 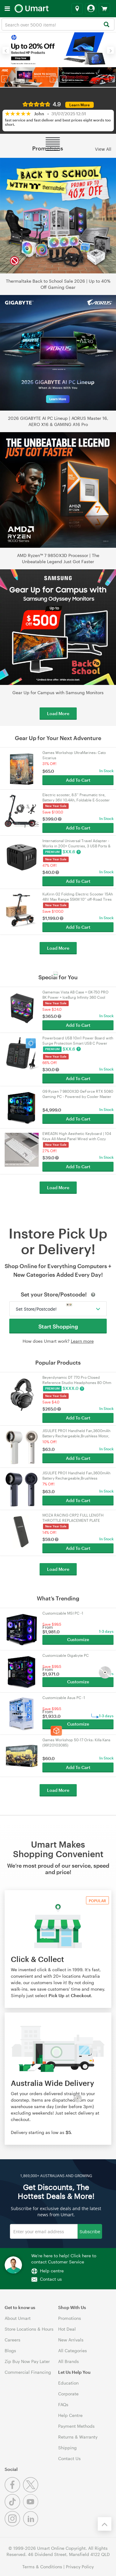 I want to click on indicates a DVD+R disc device, so click(x=78, y=2098).